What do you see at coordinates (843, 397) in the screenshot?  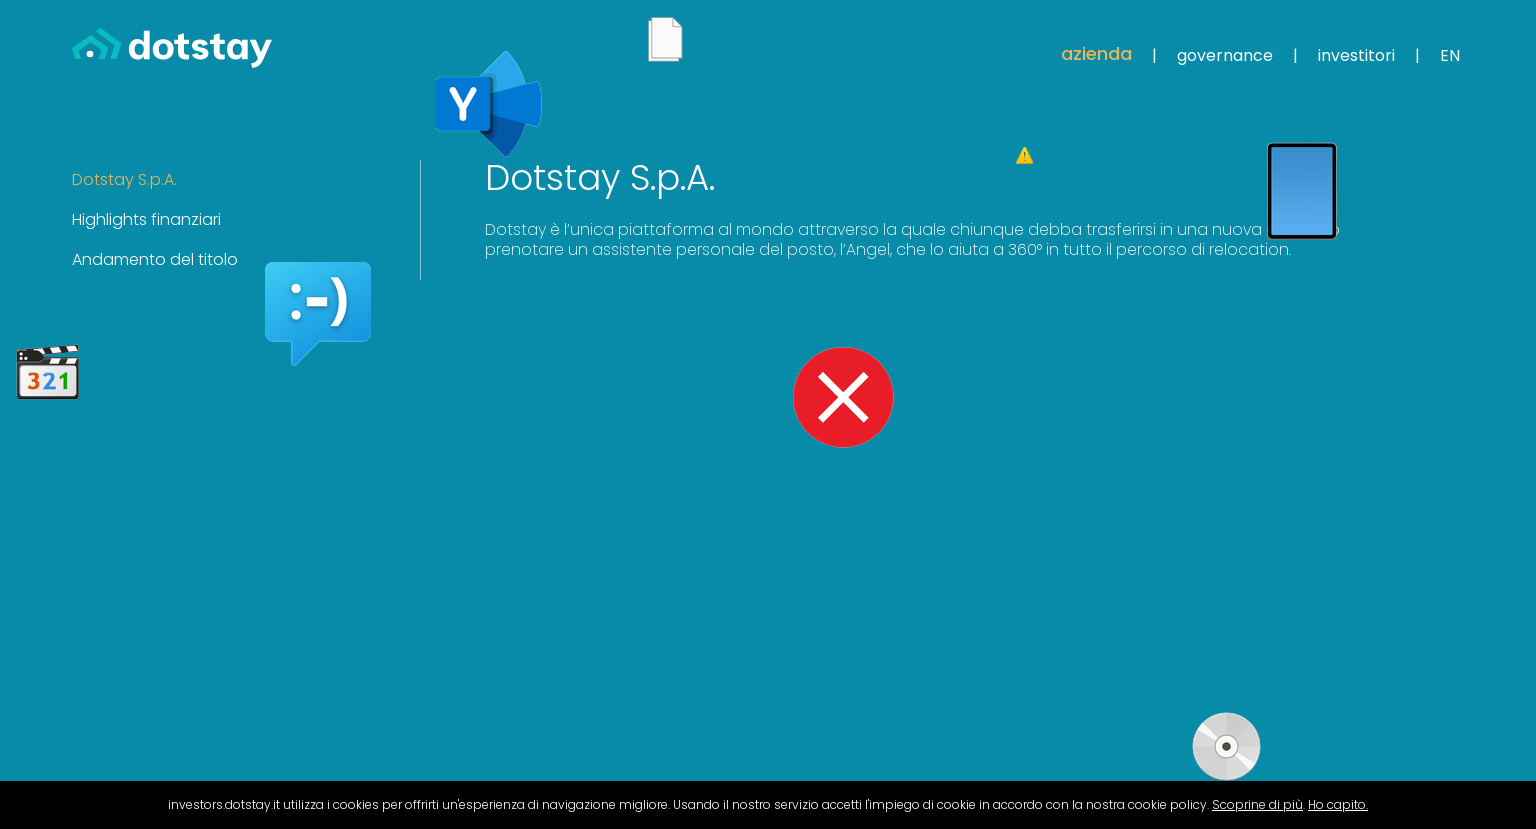 I see `OneDrive sync error or failure` at bounding box center [843, 397].